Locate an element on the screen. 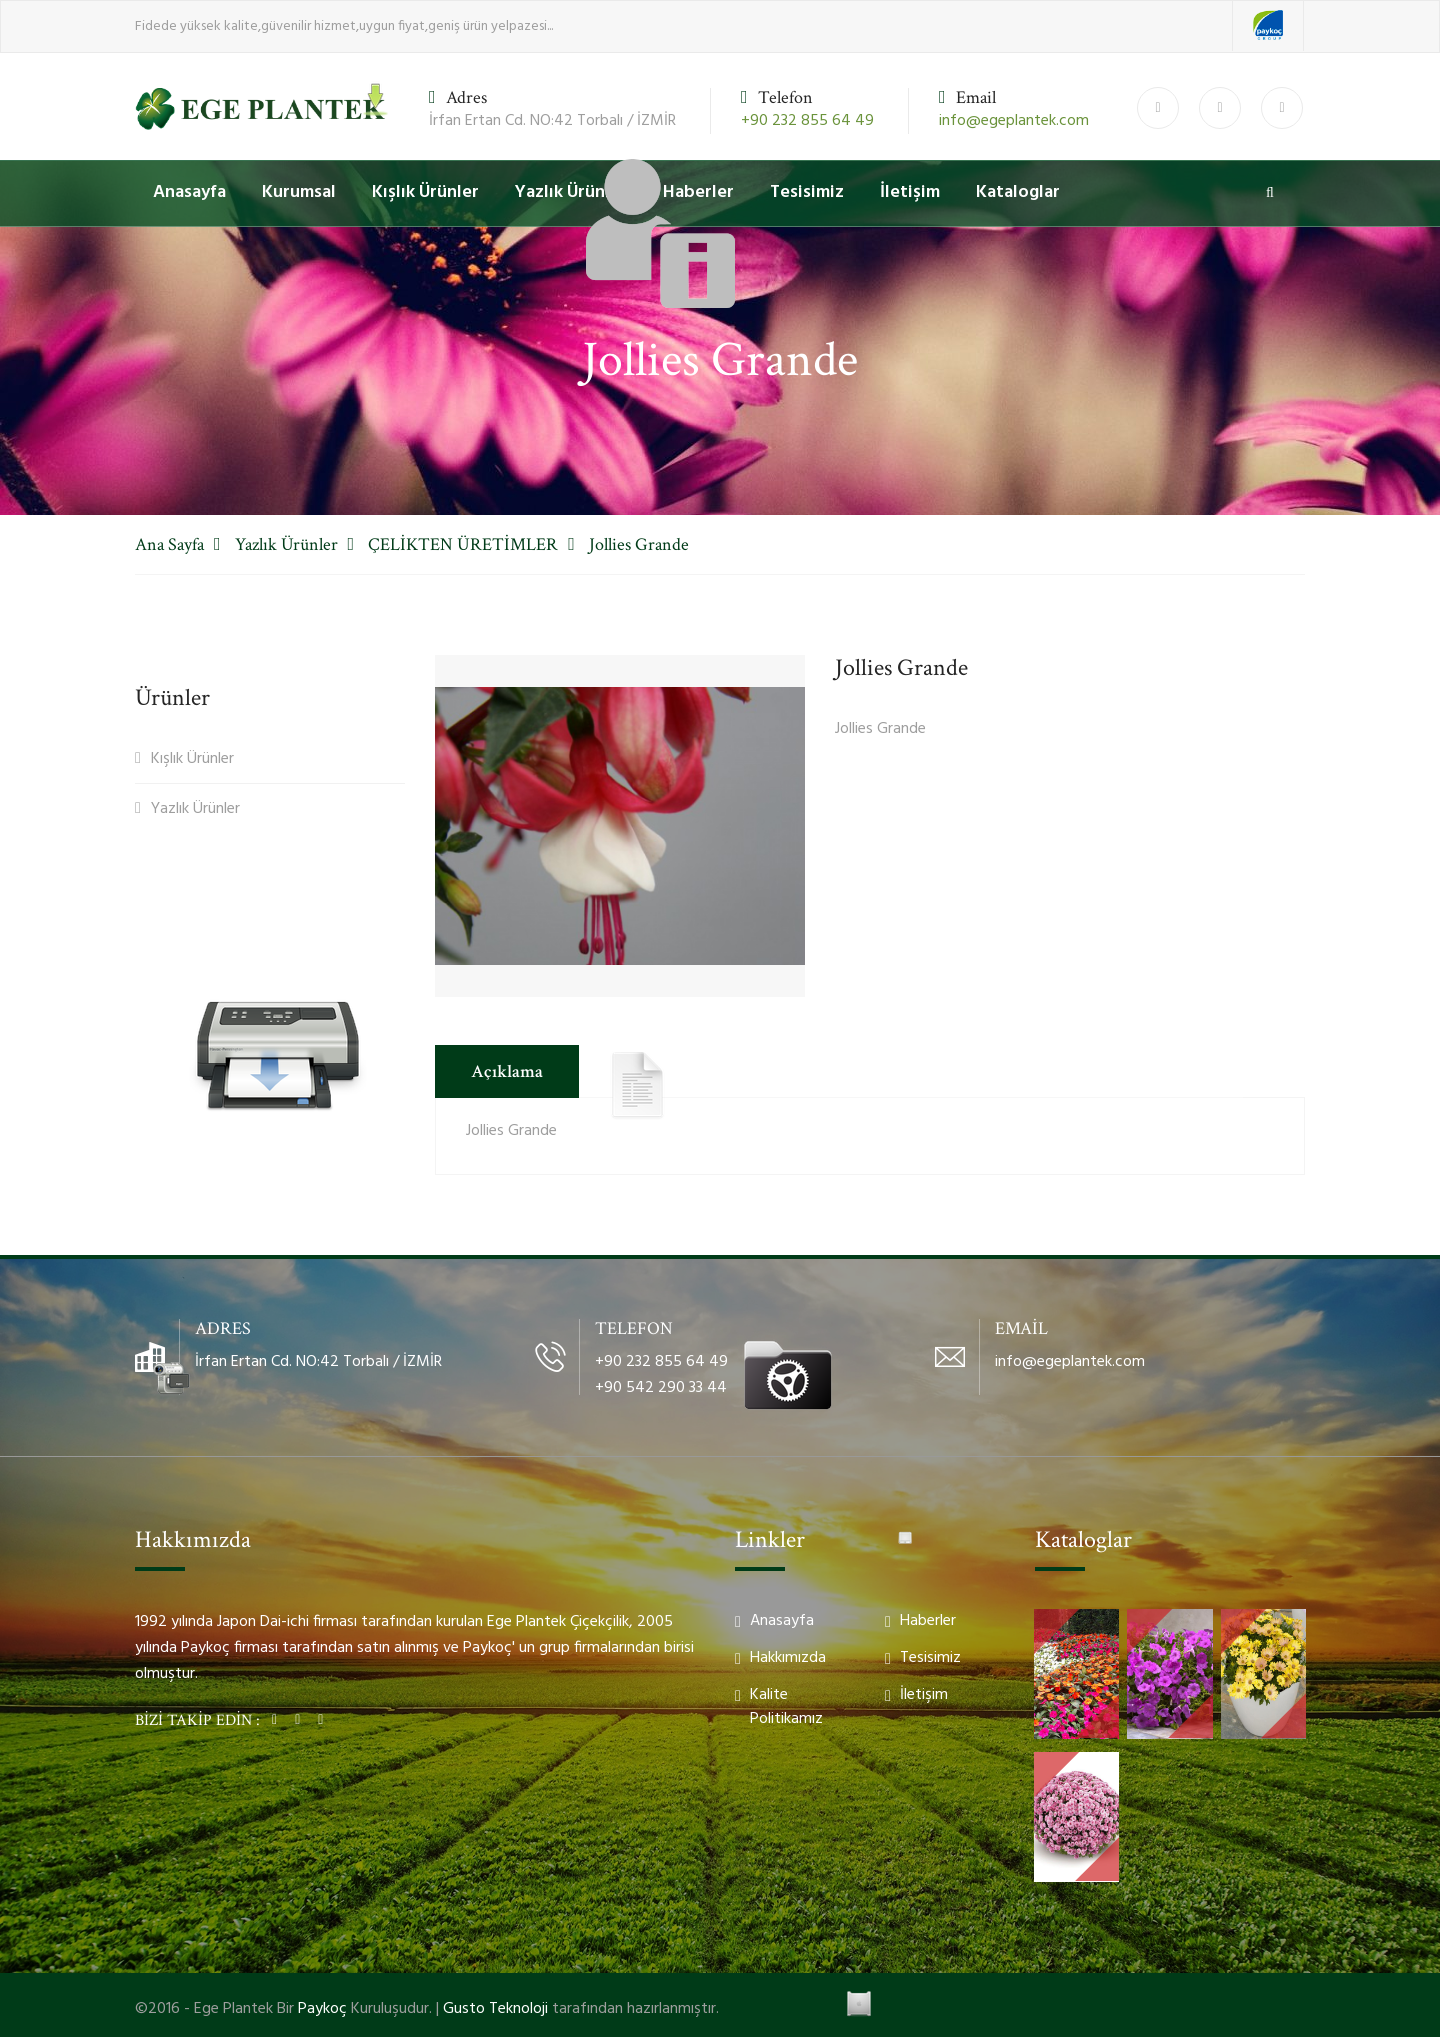 The height and width of the screenshot is (2037, 1440). indicates a document is currently printing is located at coordinates (278, 1052).